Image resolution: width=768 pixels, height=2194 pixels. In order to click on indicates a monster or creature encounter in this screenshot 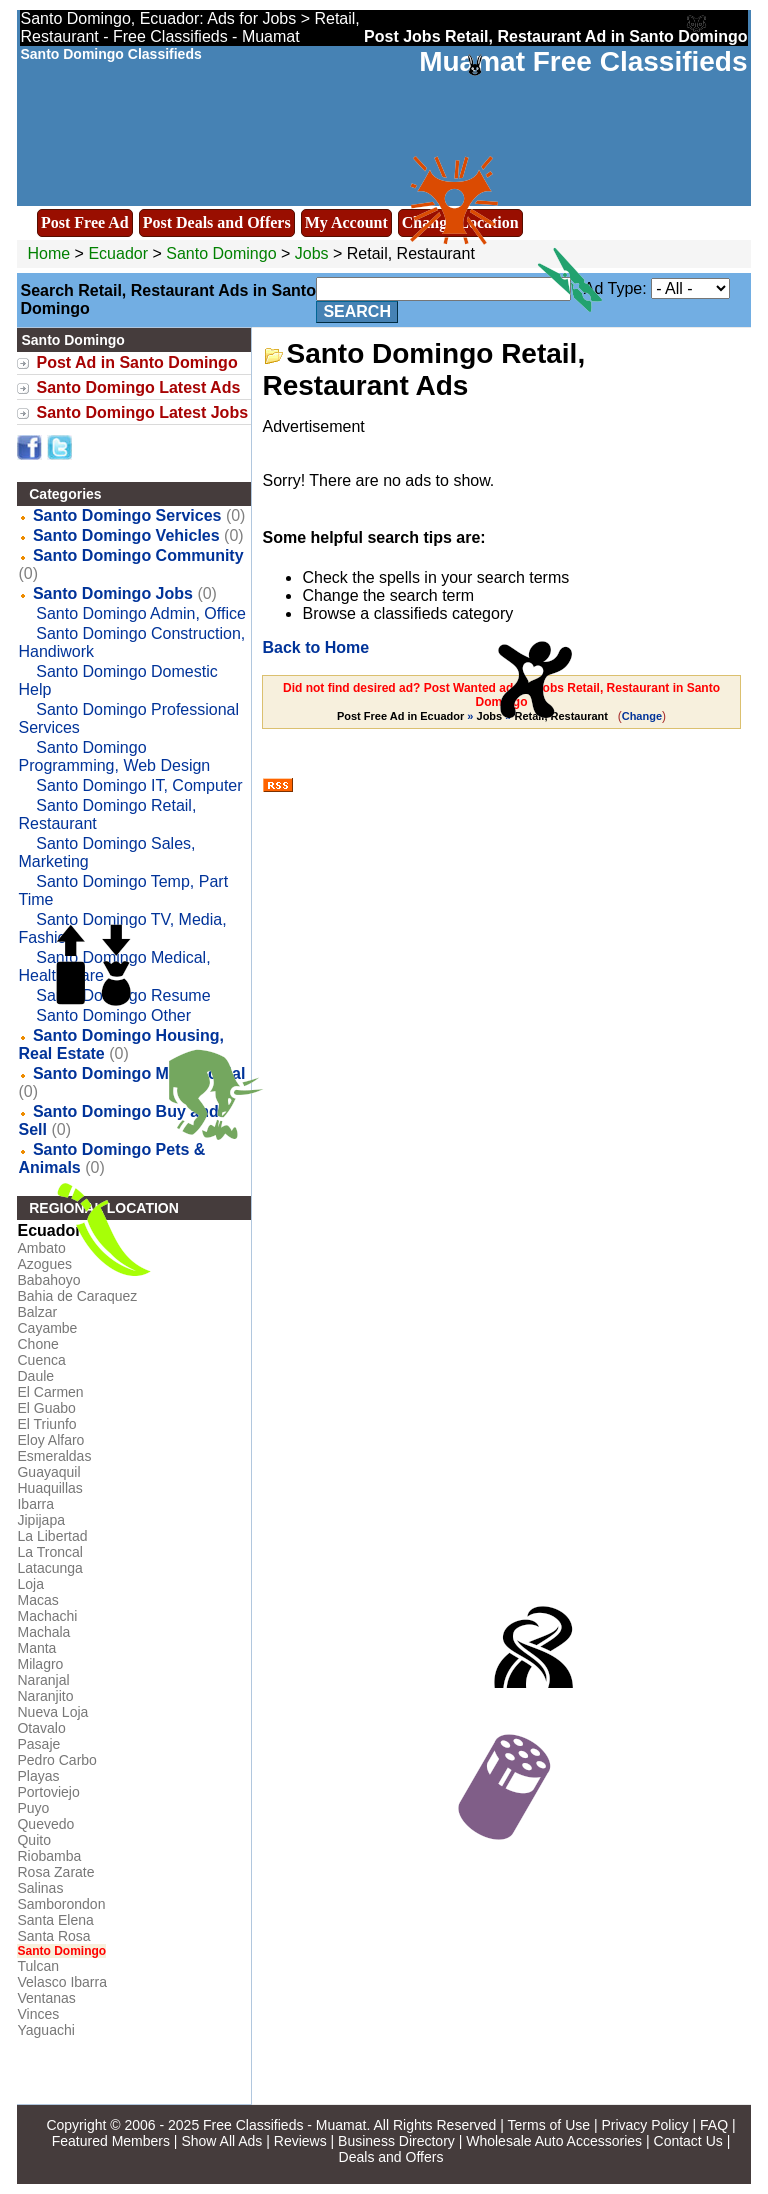, I will do `click(533, 1646)`.